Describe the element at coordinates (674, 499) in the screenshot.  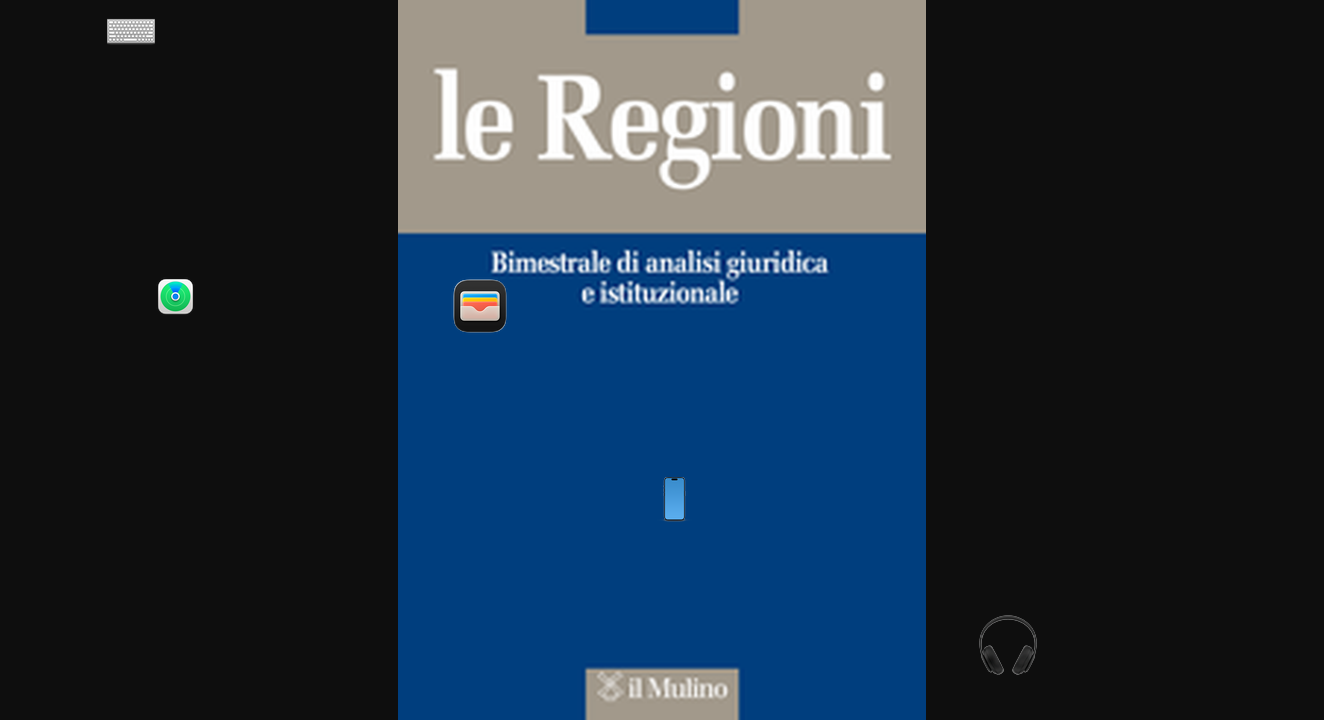
I see `iPhone 15 Pro device icon` at that location.